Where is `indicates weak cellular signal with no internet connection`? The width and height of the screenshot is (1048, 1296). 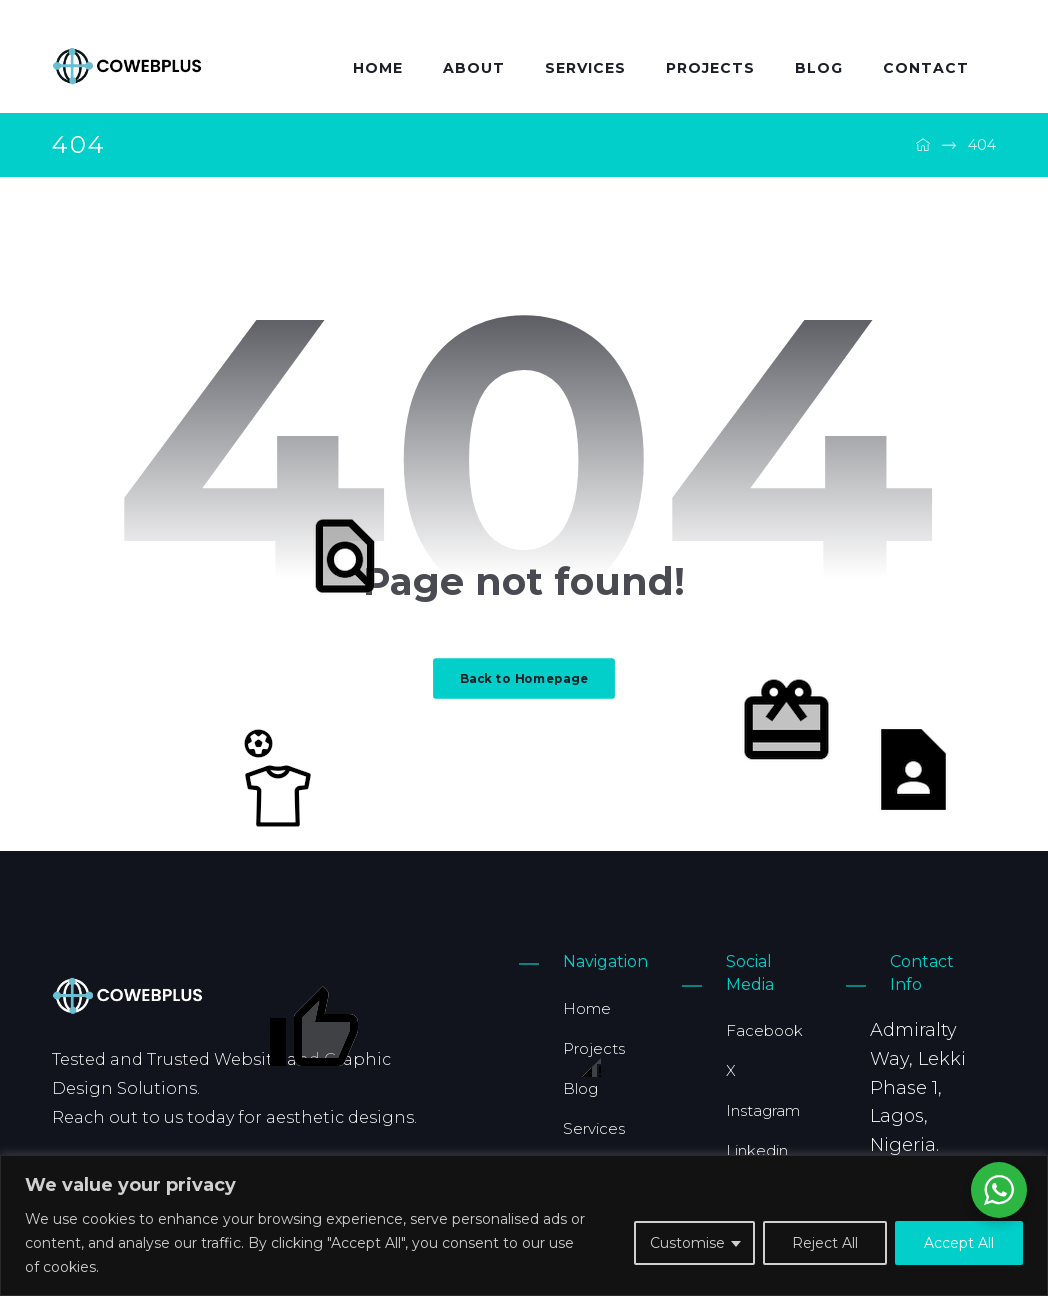
indicates weak cellular signal with no internet connection is located at coordinates (591, 1067).